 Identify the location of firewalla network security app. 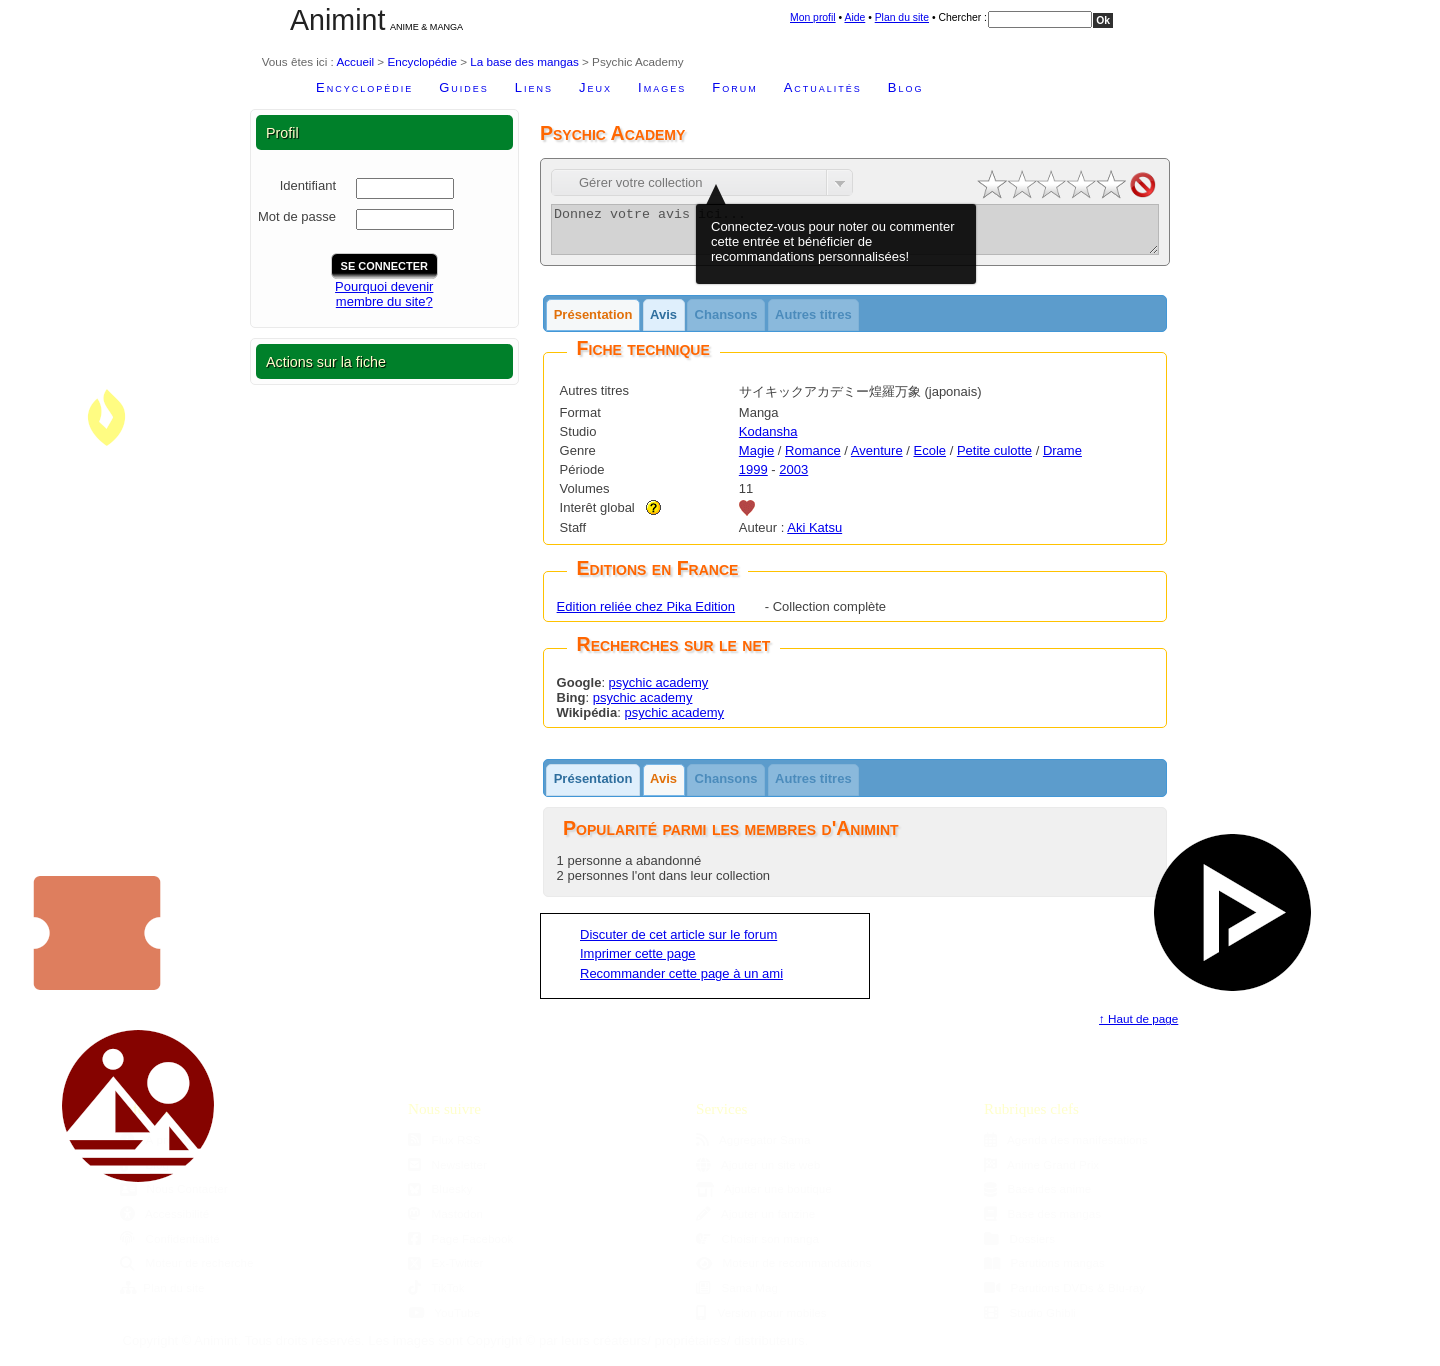
(106, 417).